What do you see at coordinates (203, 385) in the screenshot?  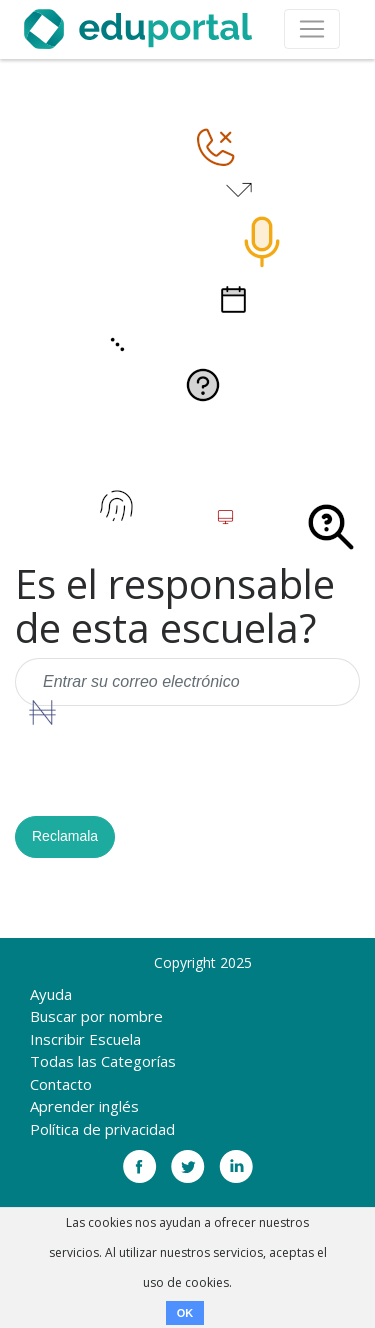 I see `access help or support information` at bounding box center [203, 385].